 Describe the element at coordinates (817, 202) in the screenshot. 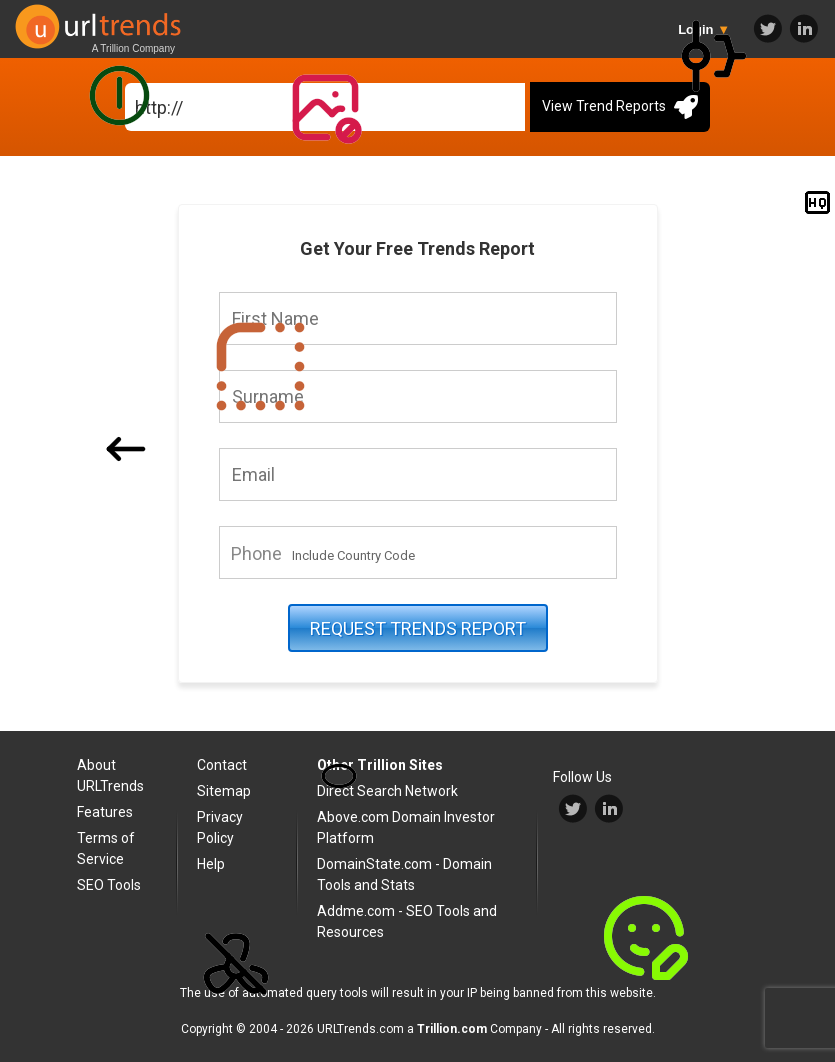

I see `indicates high quality media or streaming option` at that location.